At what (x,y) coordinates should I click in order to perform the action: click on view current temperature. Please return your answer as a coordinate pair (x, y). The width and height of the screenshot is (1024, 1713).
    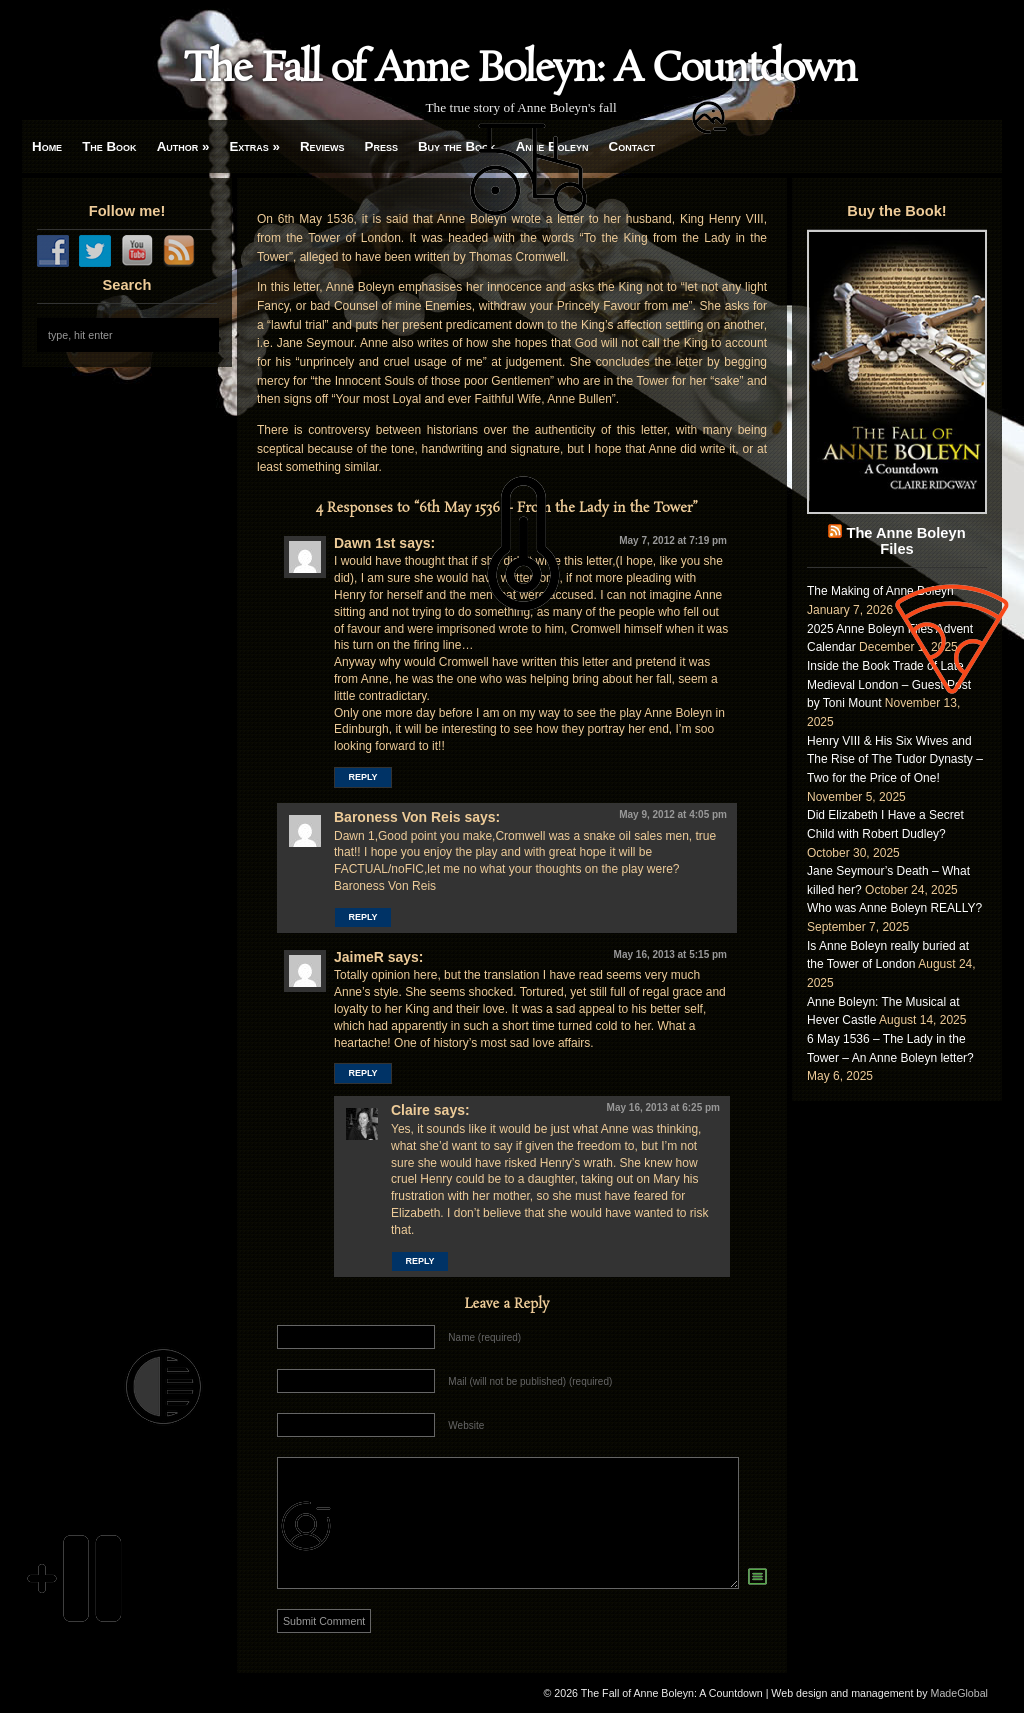
    Looking at the image, I should click on (523, 543).